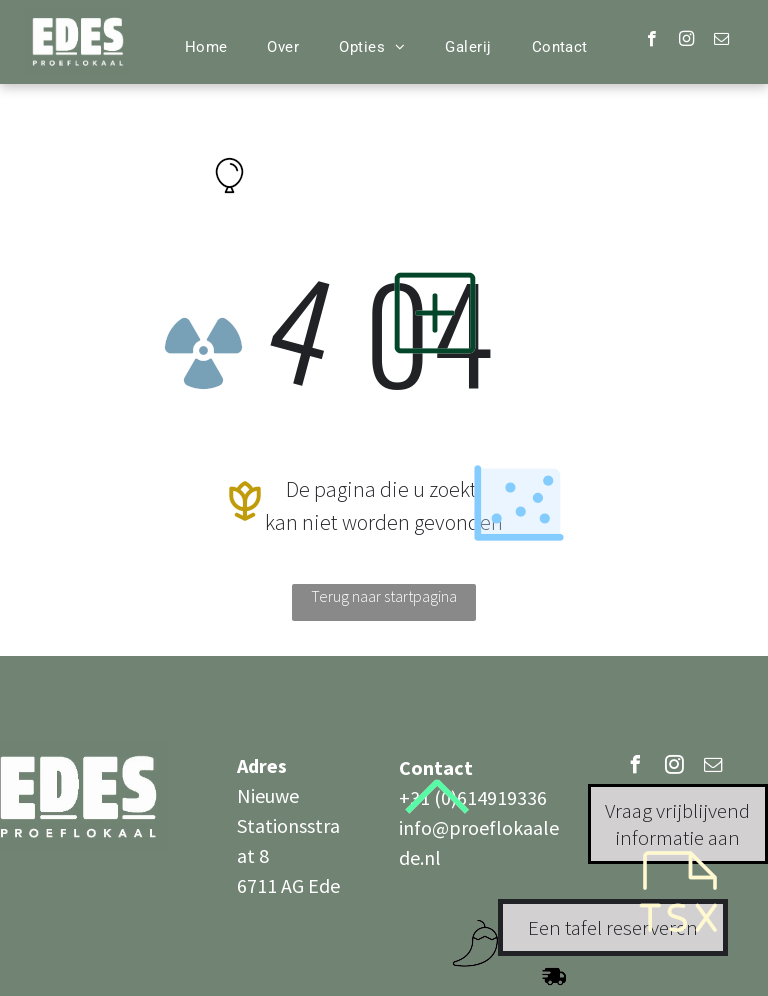 The width and height of the screenshot is (768, 996). Describe the element at coordinates (437, 799) in the screenshot. I see `collapse or minimize a section` at that location.